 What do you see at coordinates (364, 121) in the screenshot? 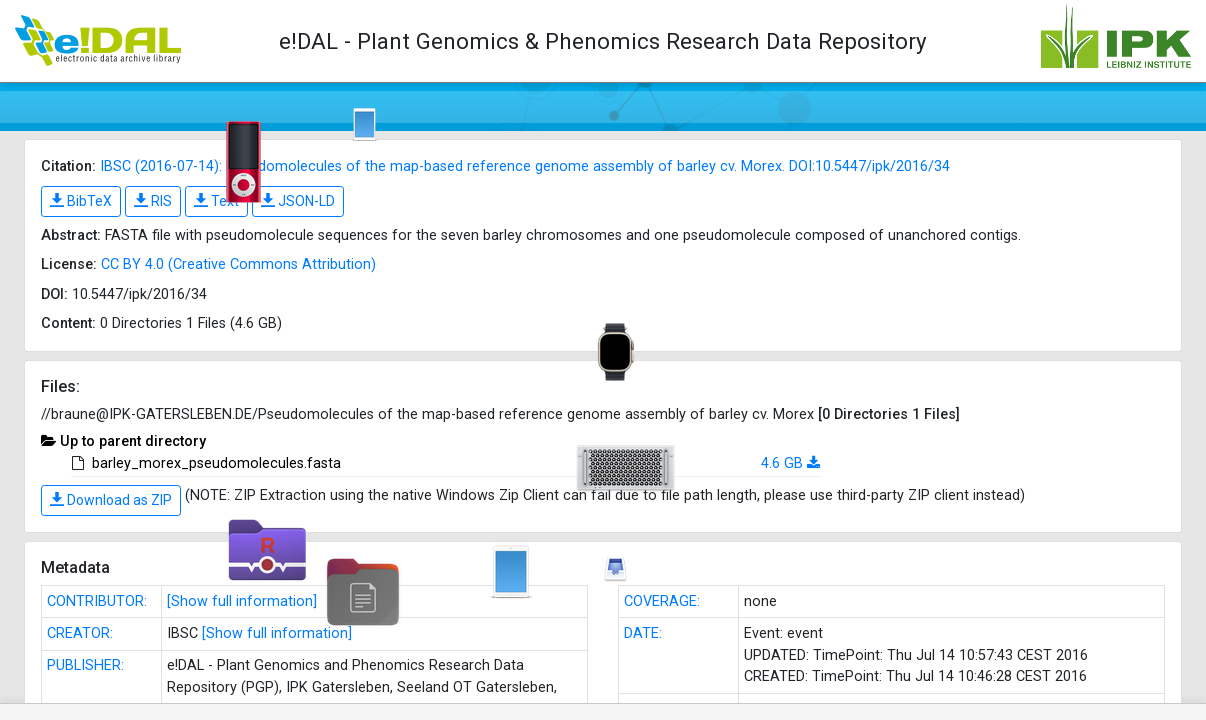
I see `iPad mini device connected via cellular` at bounding box center [364, 121].